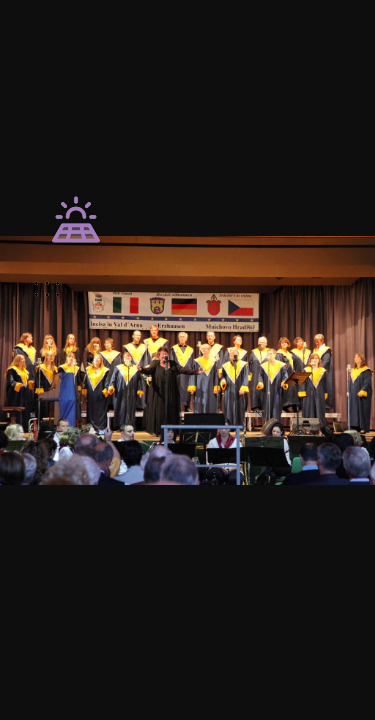 The image size is (375, 720). Describe the element at coordinates (47, 289) in the screenshot. I see `drag to reorder items` at that location.